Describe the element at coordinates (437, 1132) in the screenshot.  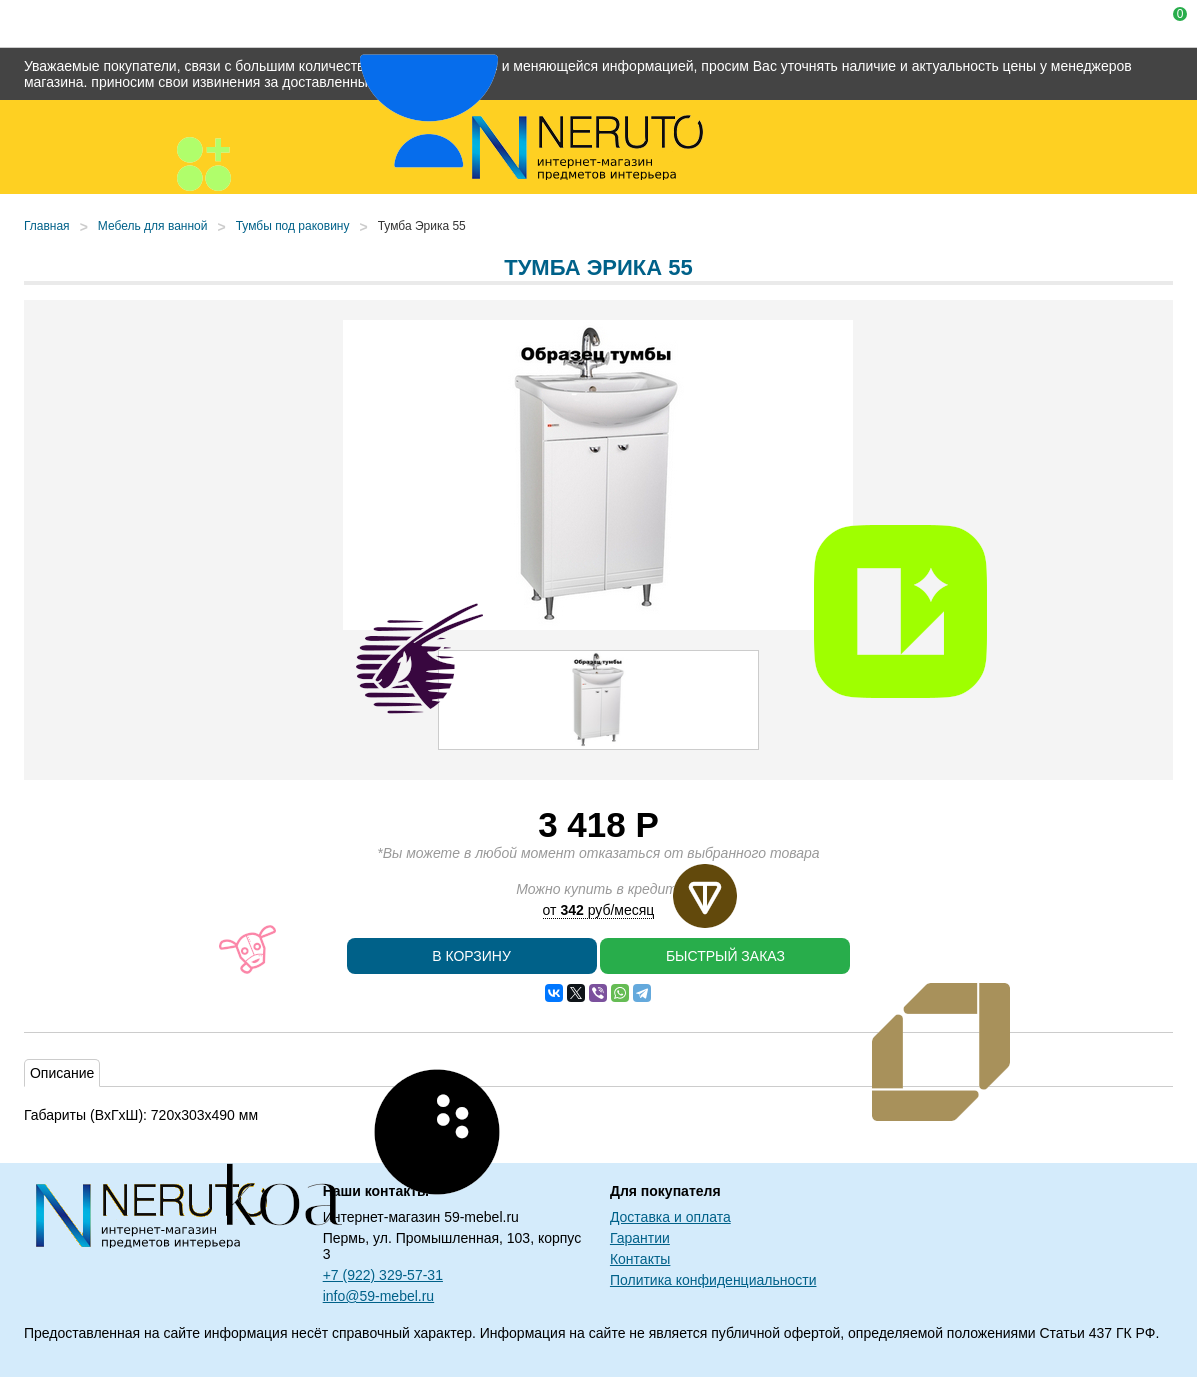
I see `access bowling game or sports app` at that location.